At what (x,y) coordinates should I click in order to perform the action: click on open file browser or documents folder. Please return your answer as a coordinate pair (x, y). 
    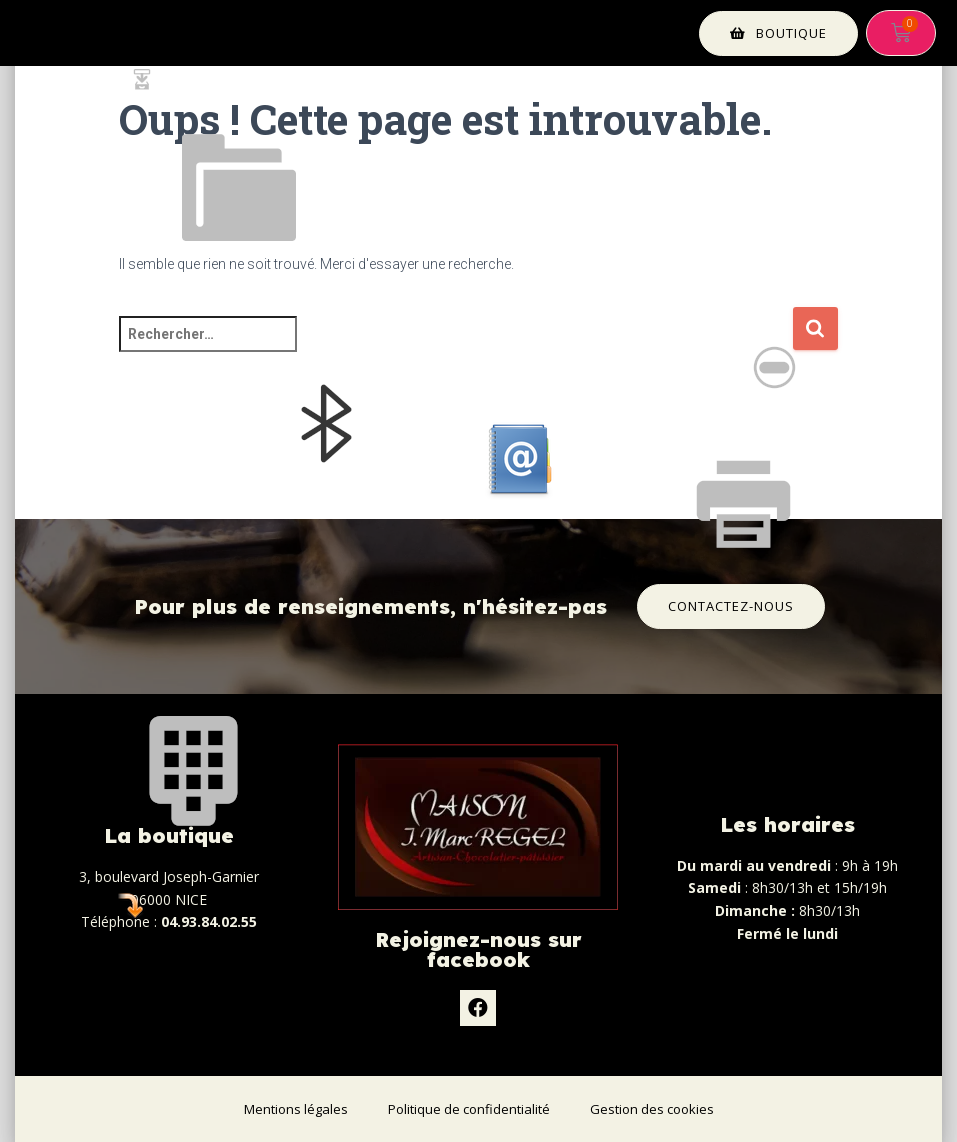
    Looking at the image, I should click on (239, 184).